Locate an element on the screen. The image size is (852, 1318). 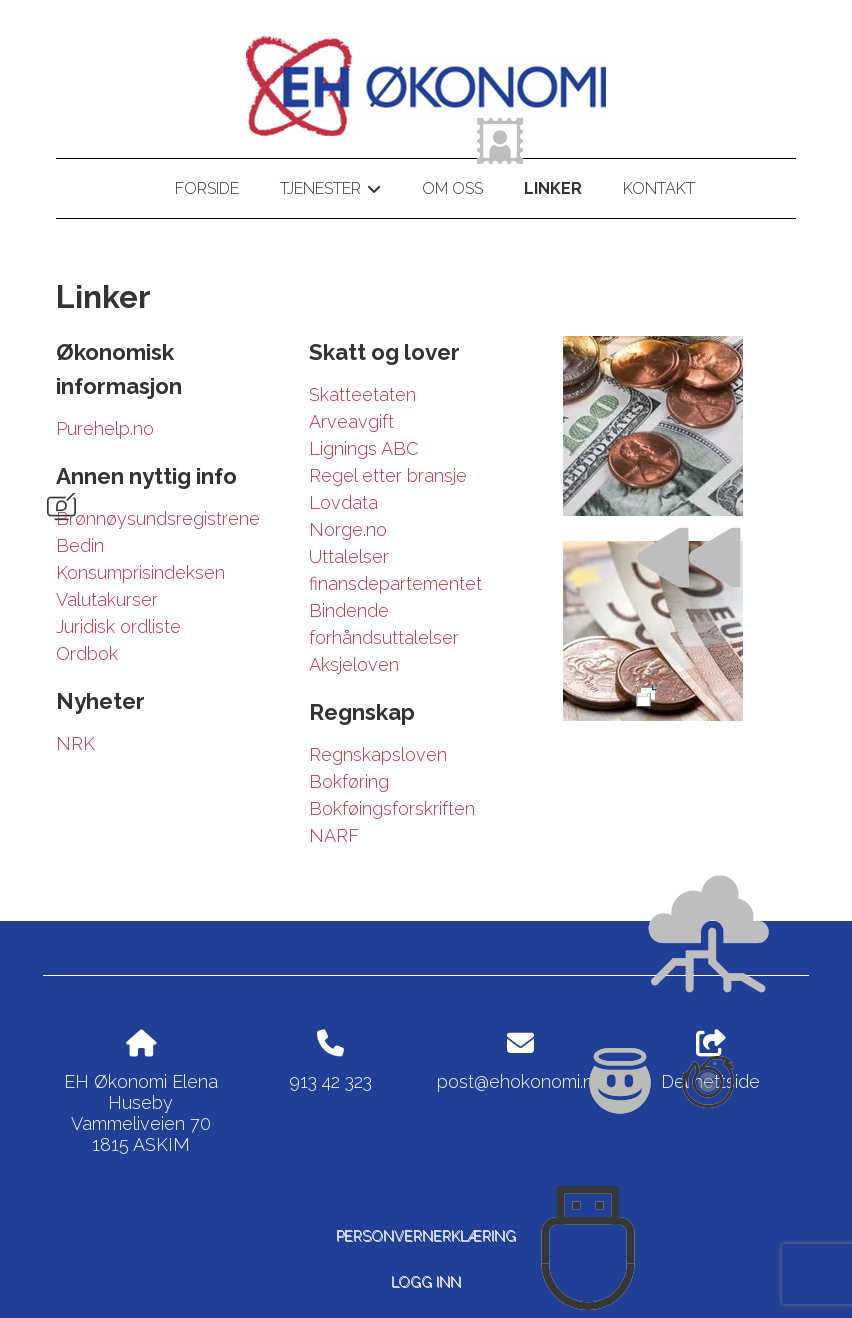
send mail or compose a new message is located at coordinates (498, 142).